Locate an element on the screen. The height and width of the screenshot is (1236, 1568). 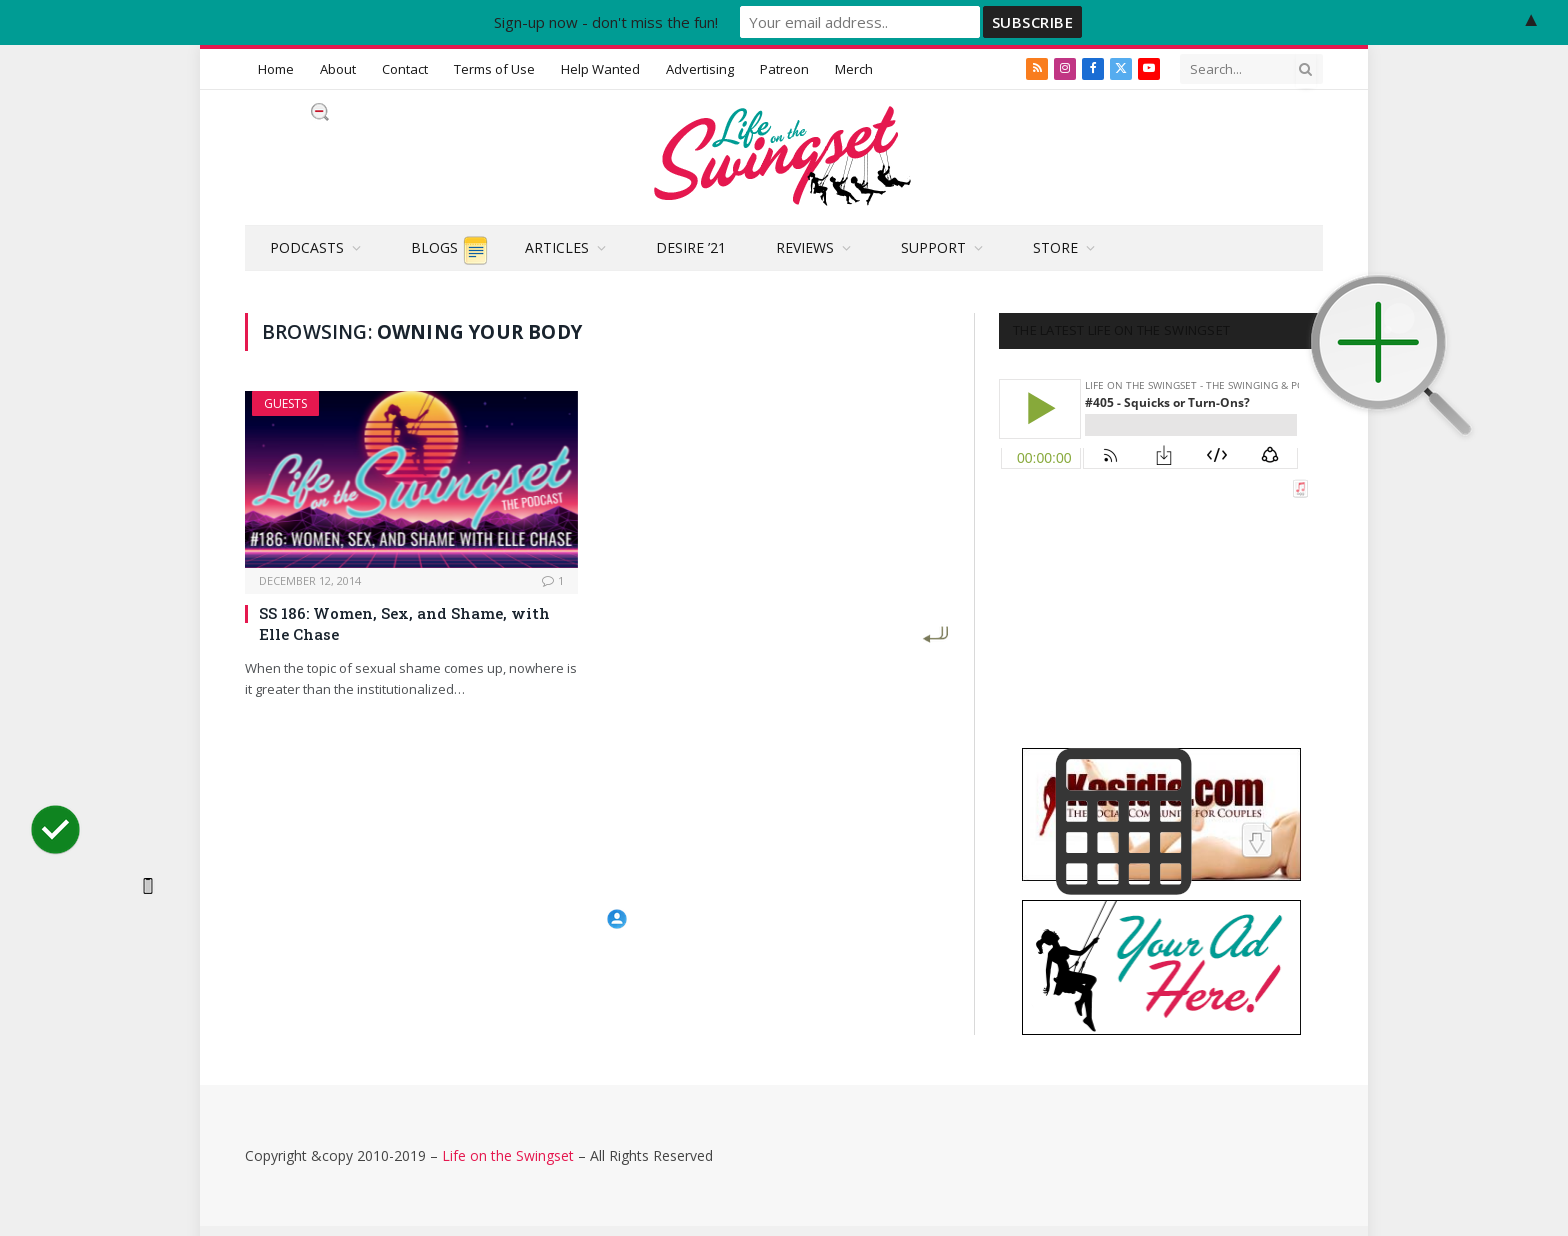
zoom in to view content closer is located at coordinates (1389, 353).